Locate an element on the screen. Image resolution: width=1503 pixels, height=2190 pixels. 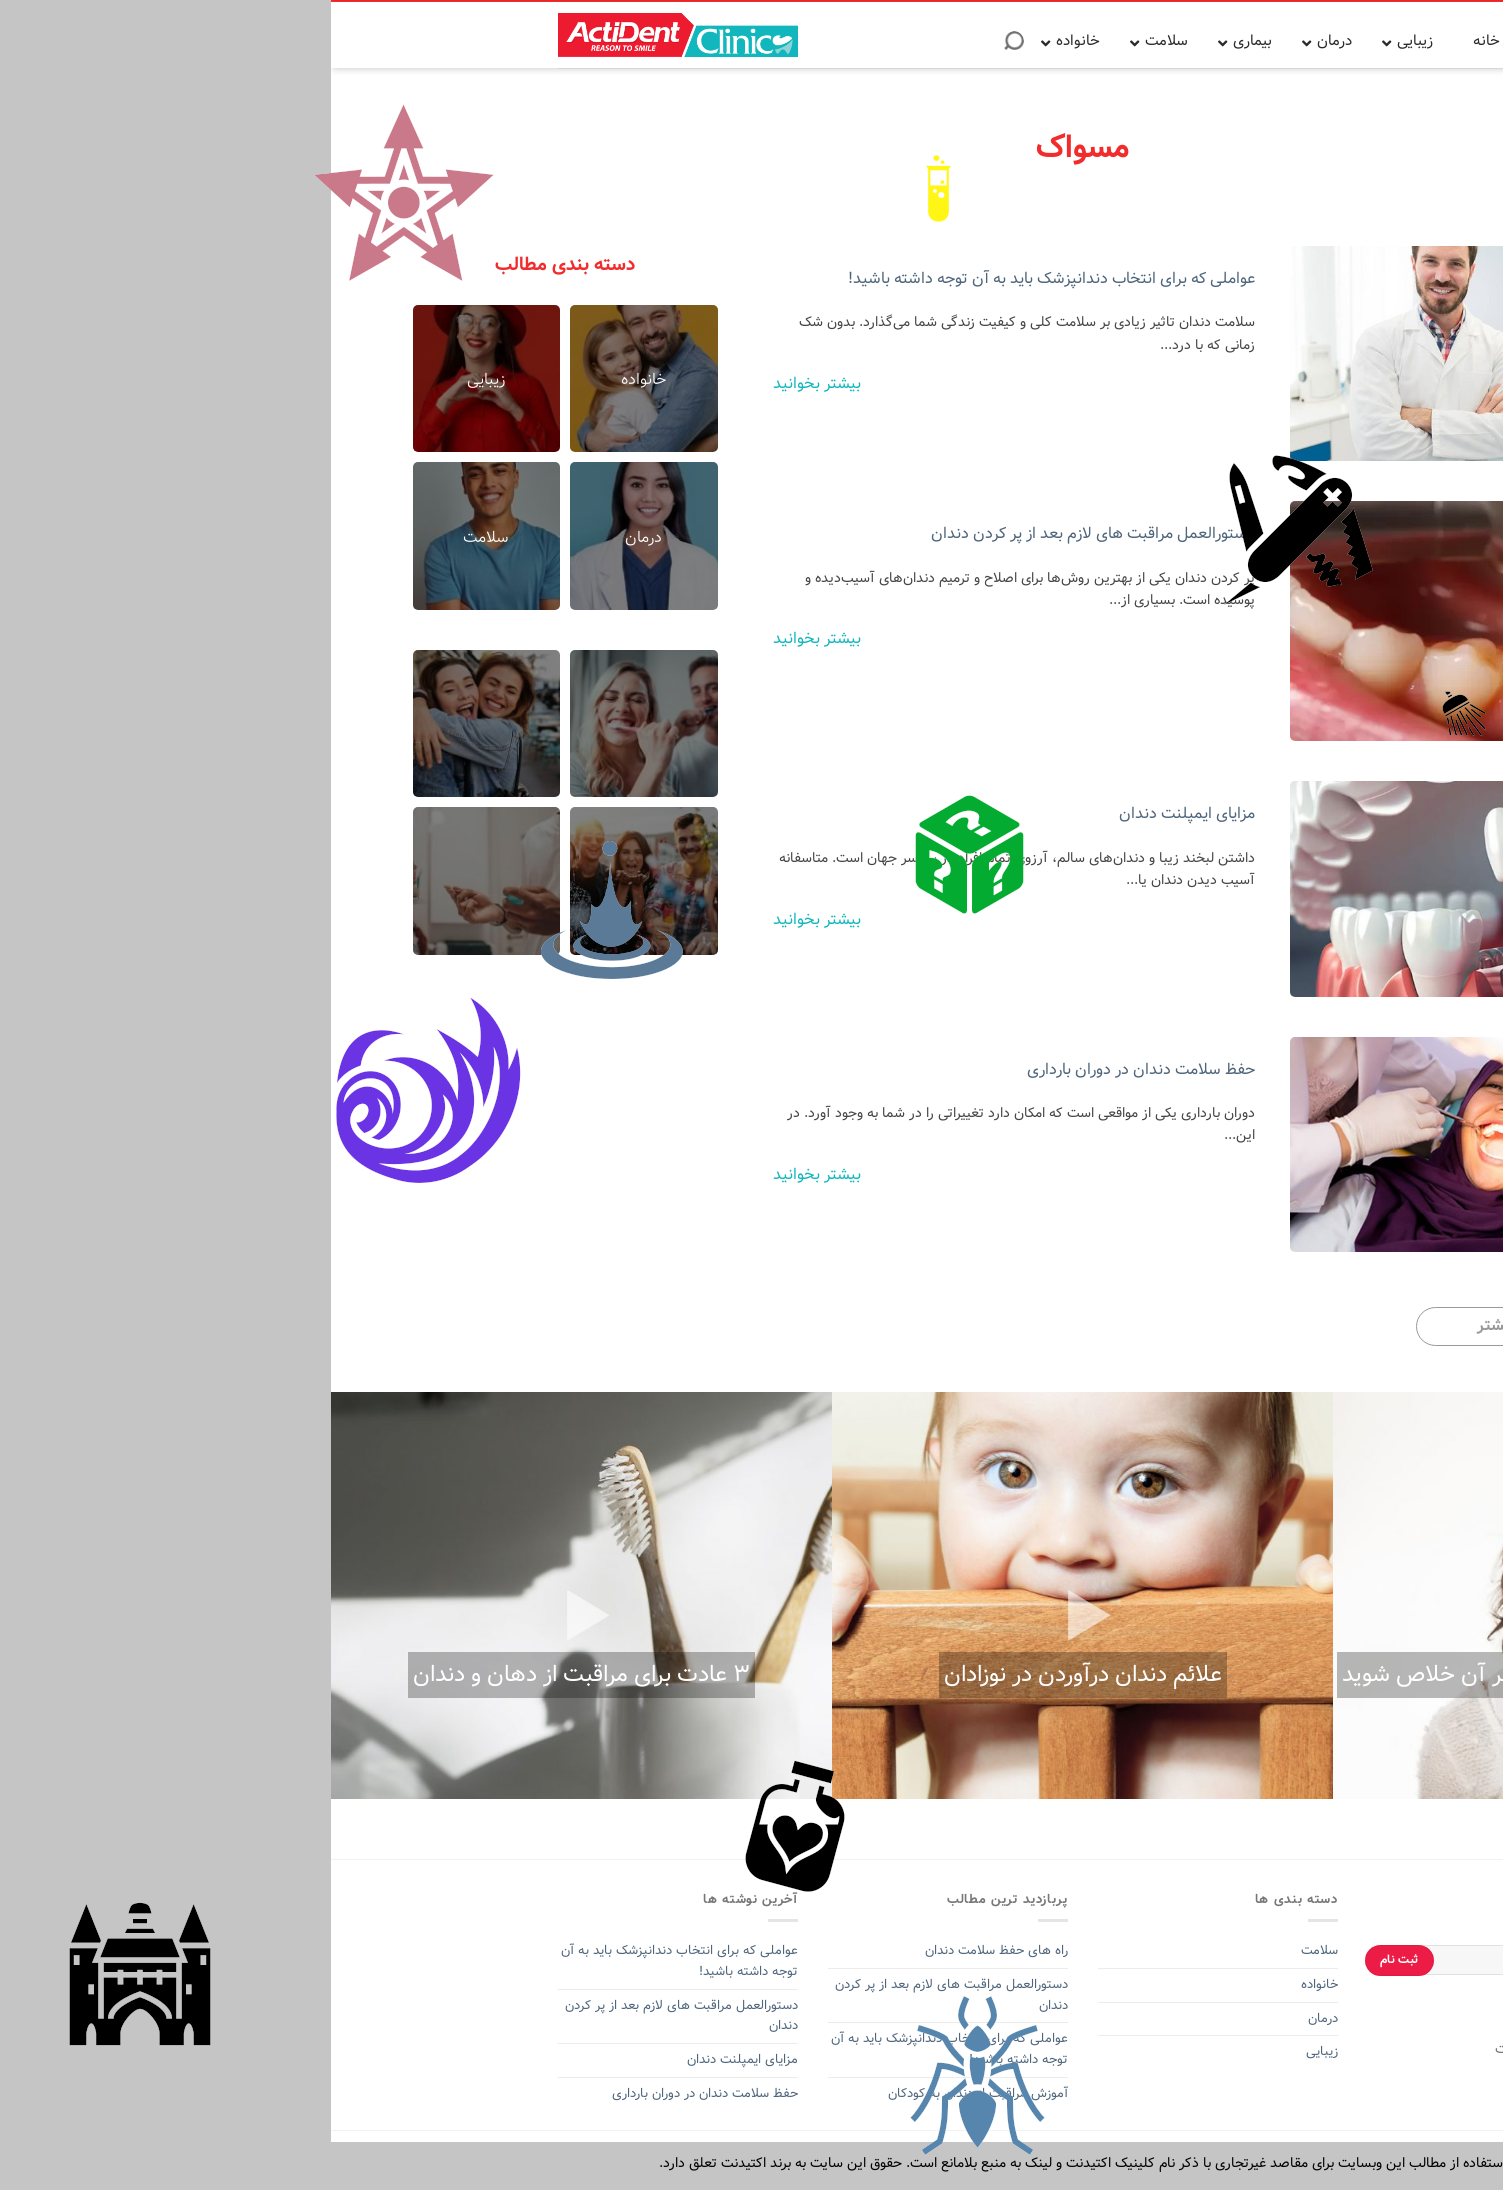
indicates water or liquid effect in gameplay is located at coordinates (612, 912).